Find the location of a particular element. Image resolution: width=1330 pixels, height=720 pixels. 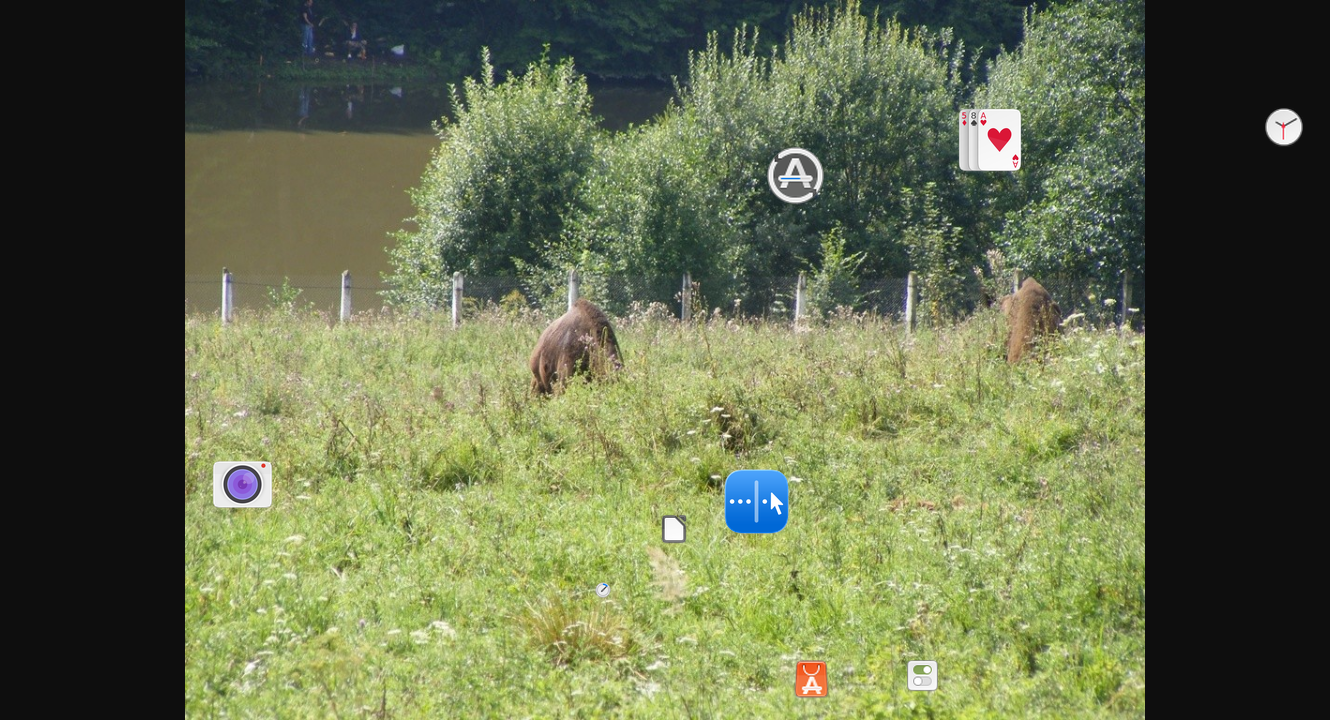

open the camera app is located at coordinates (242, 484).